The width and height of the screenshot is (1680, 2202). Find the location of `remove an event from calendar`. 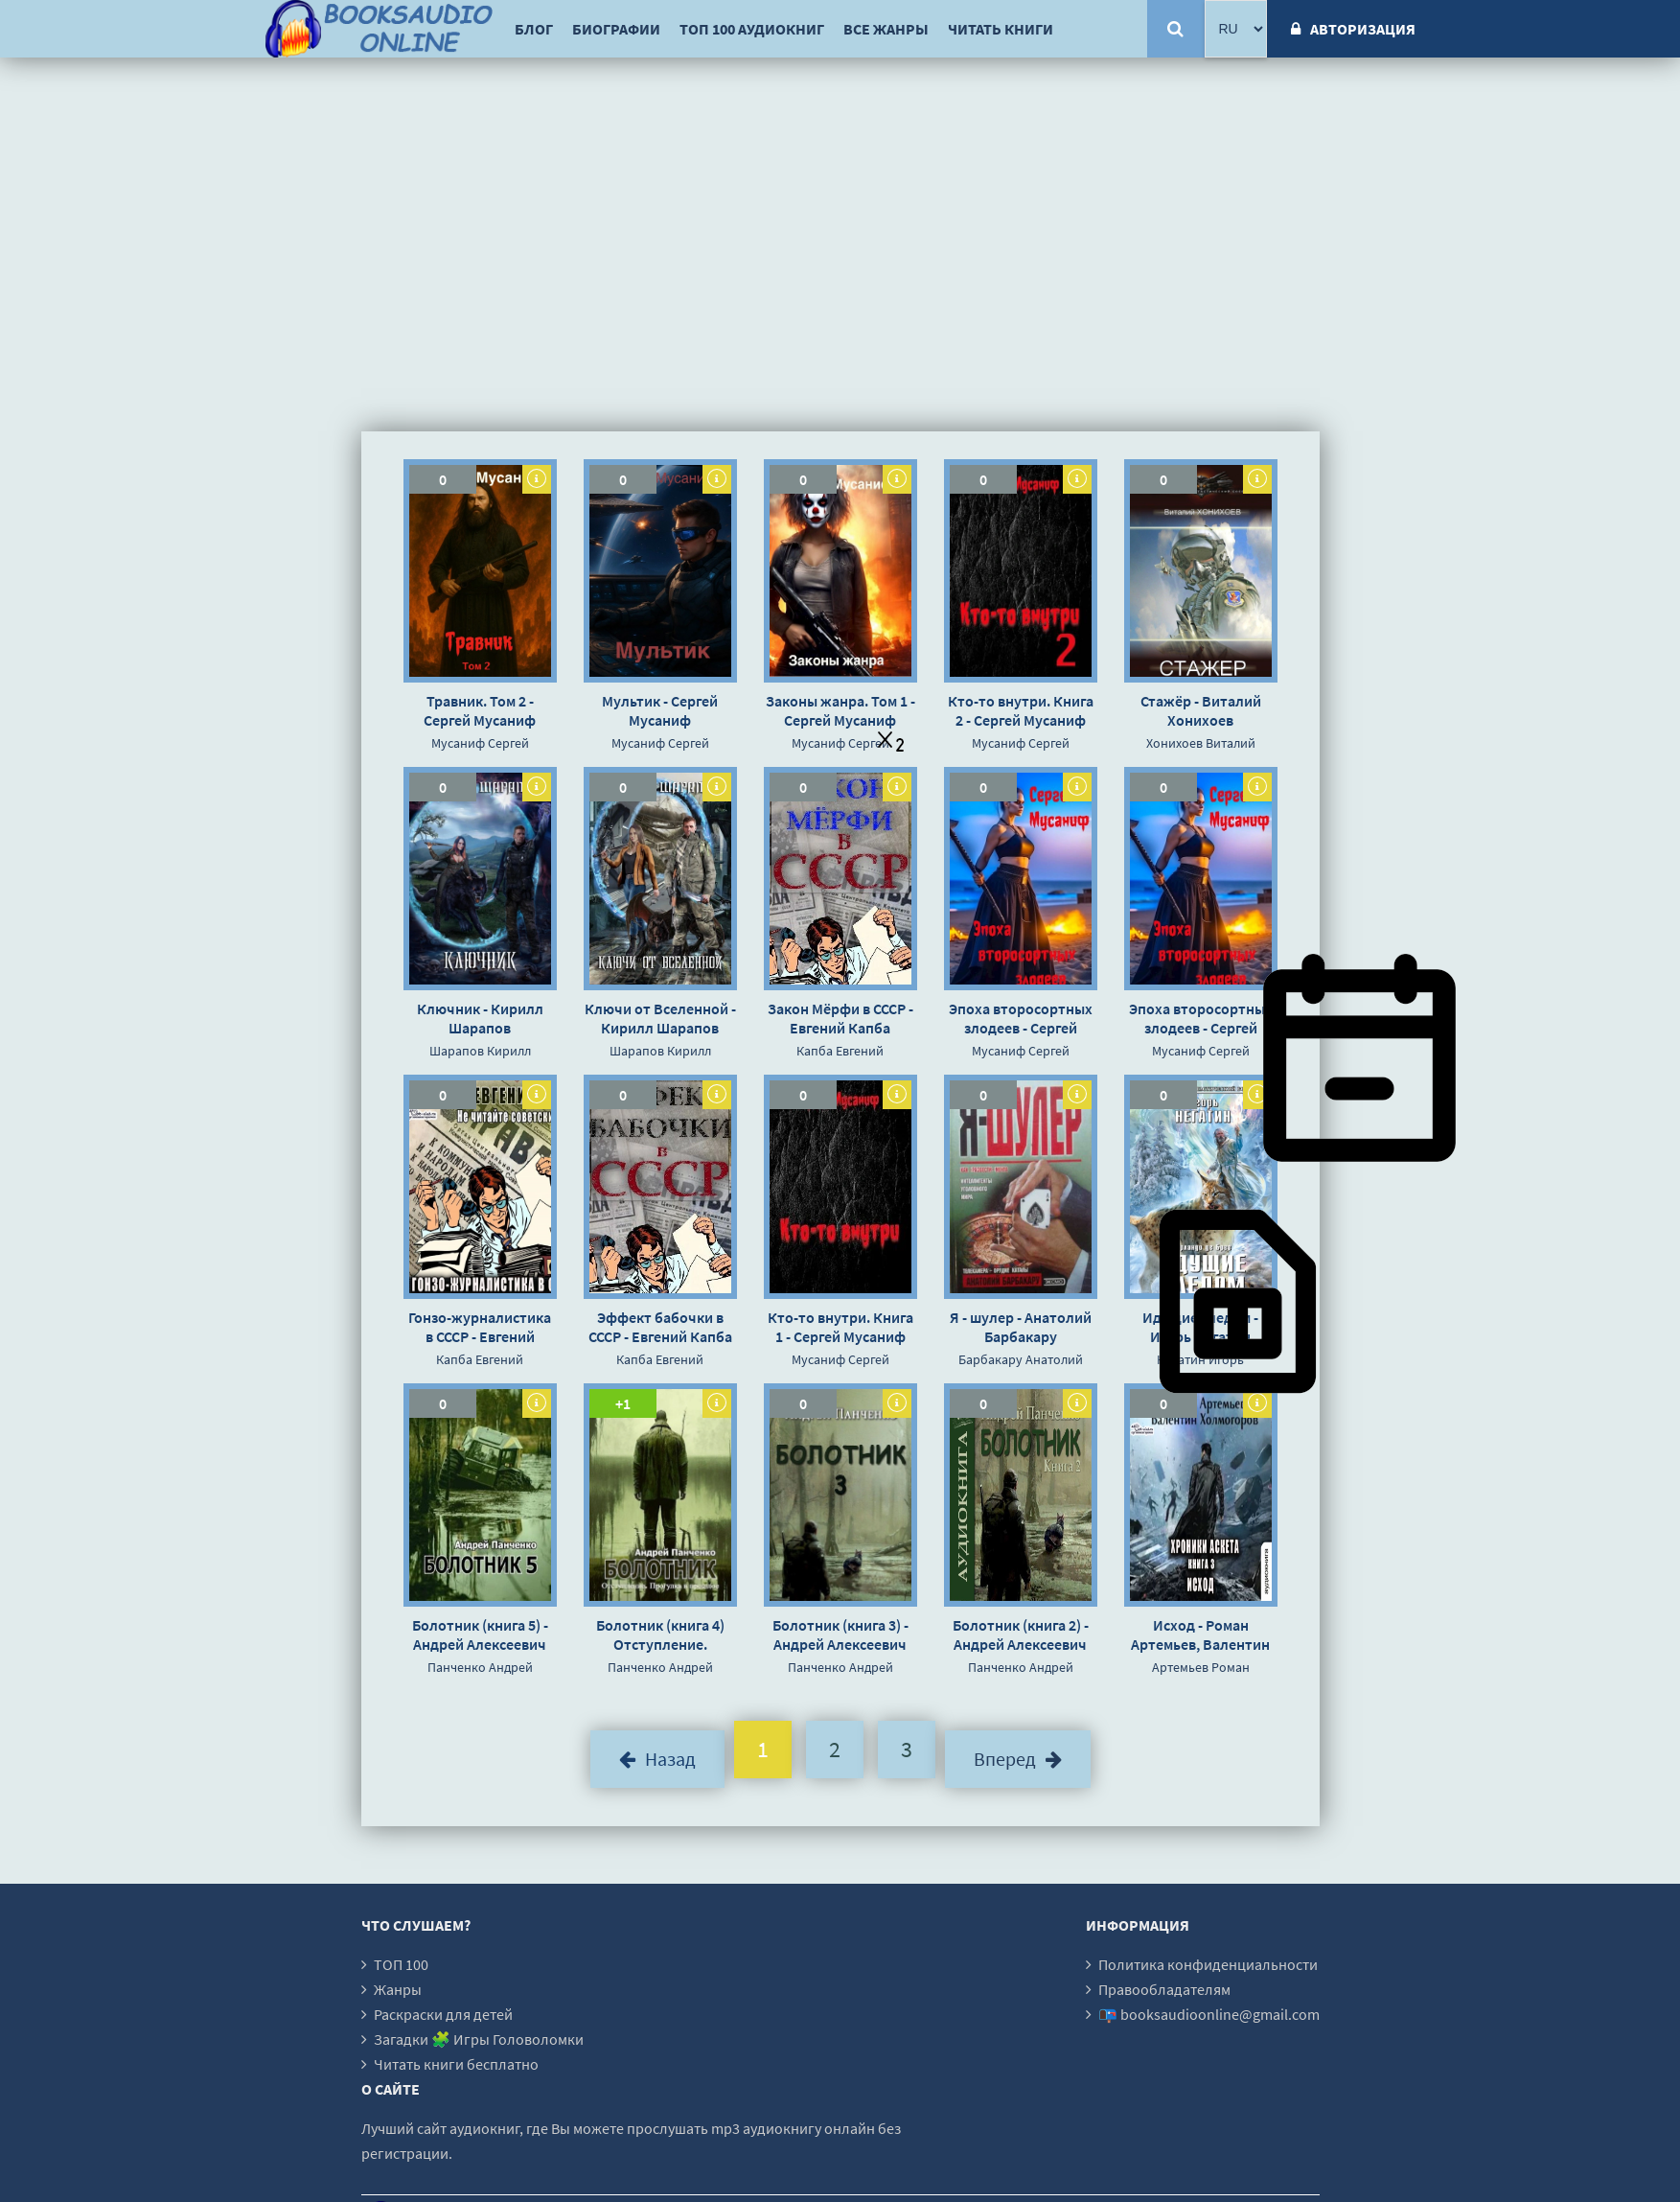

remove an event from calendar is located at coordinates (1359, 1065).